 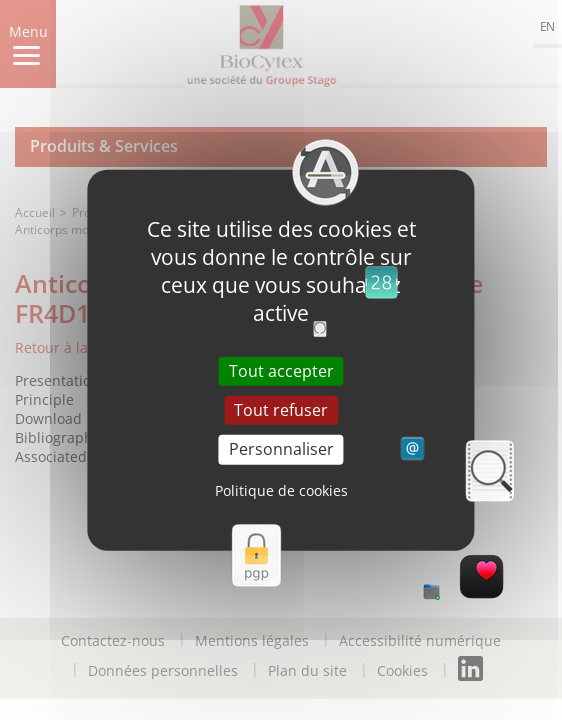 What do you see at coordinates (481, 576) in the screenshot?
I see `open the health app` at bounding box center [481, 576].